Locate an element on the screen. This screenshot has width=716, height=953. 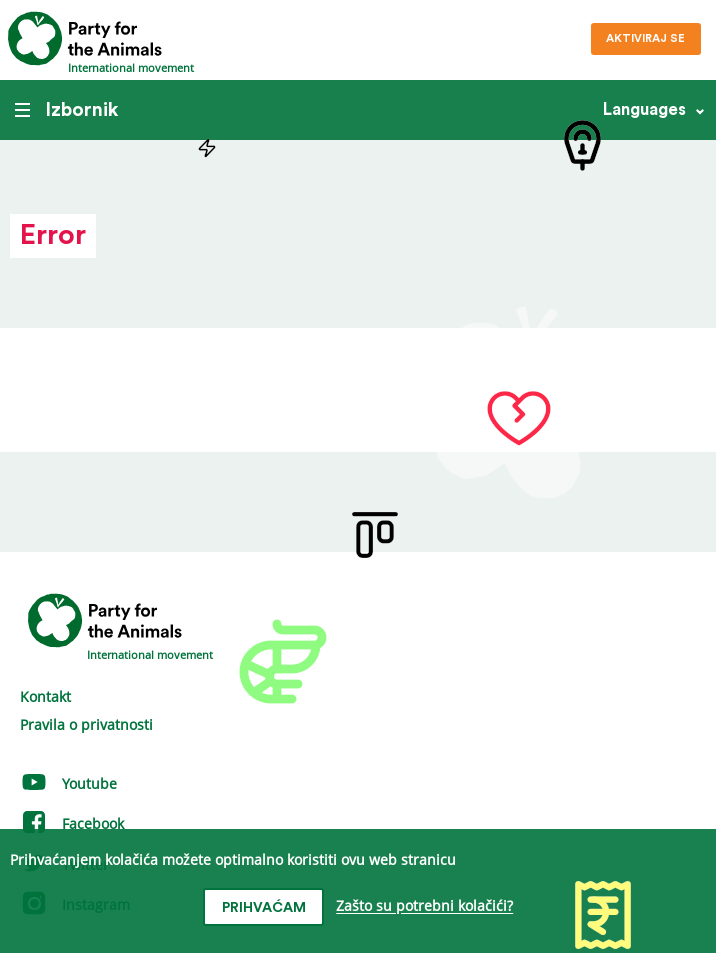
select shrimp or shellfish as a food preference is located at coordinates (283, 663).